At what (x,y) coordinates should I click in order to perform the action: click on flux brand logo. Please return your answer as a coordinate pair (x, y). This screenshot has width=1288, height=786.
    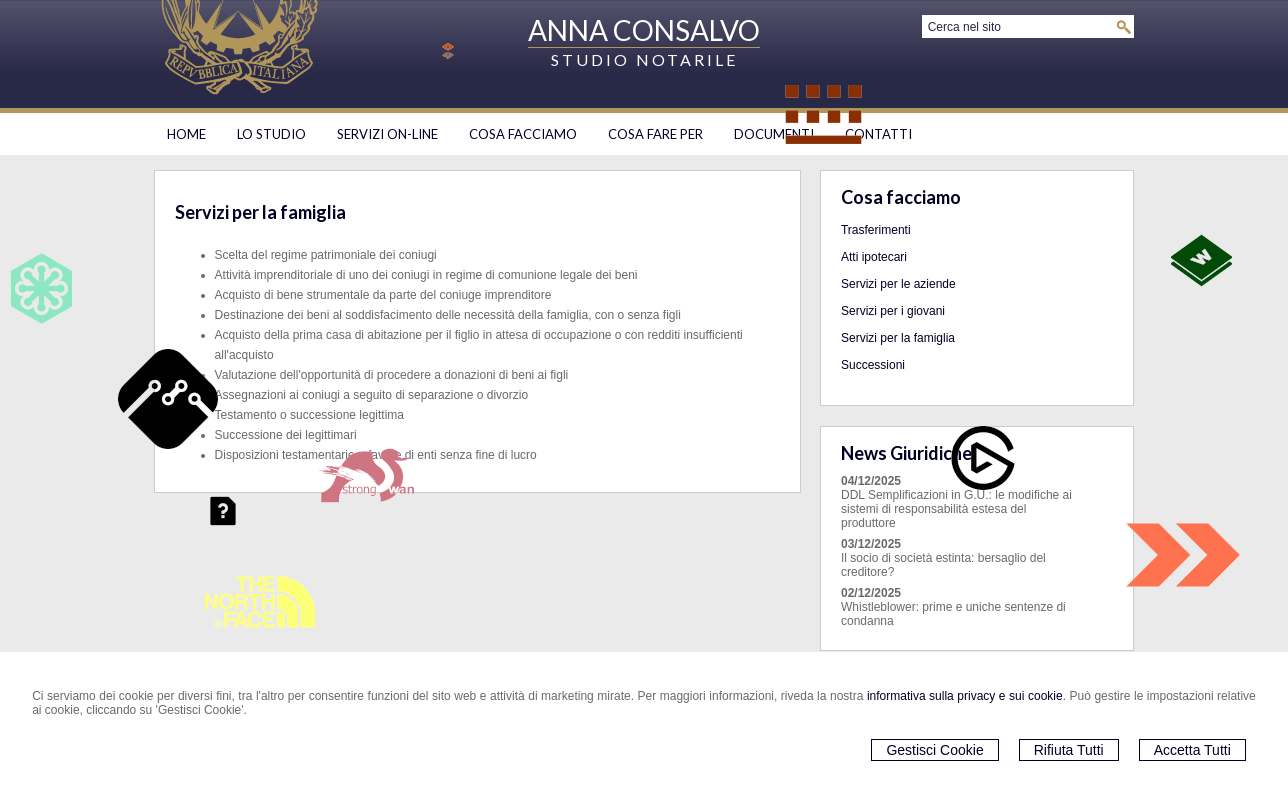
    Looking at the image, I should click on (448, 51).